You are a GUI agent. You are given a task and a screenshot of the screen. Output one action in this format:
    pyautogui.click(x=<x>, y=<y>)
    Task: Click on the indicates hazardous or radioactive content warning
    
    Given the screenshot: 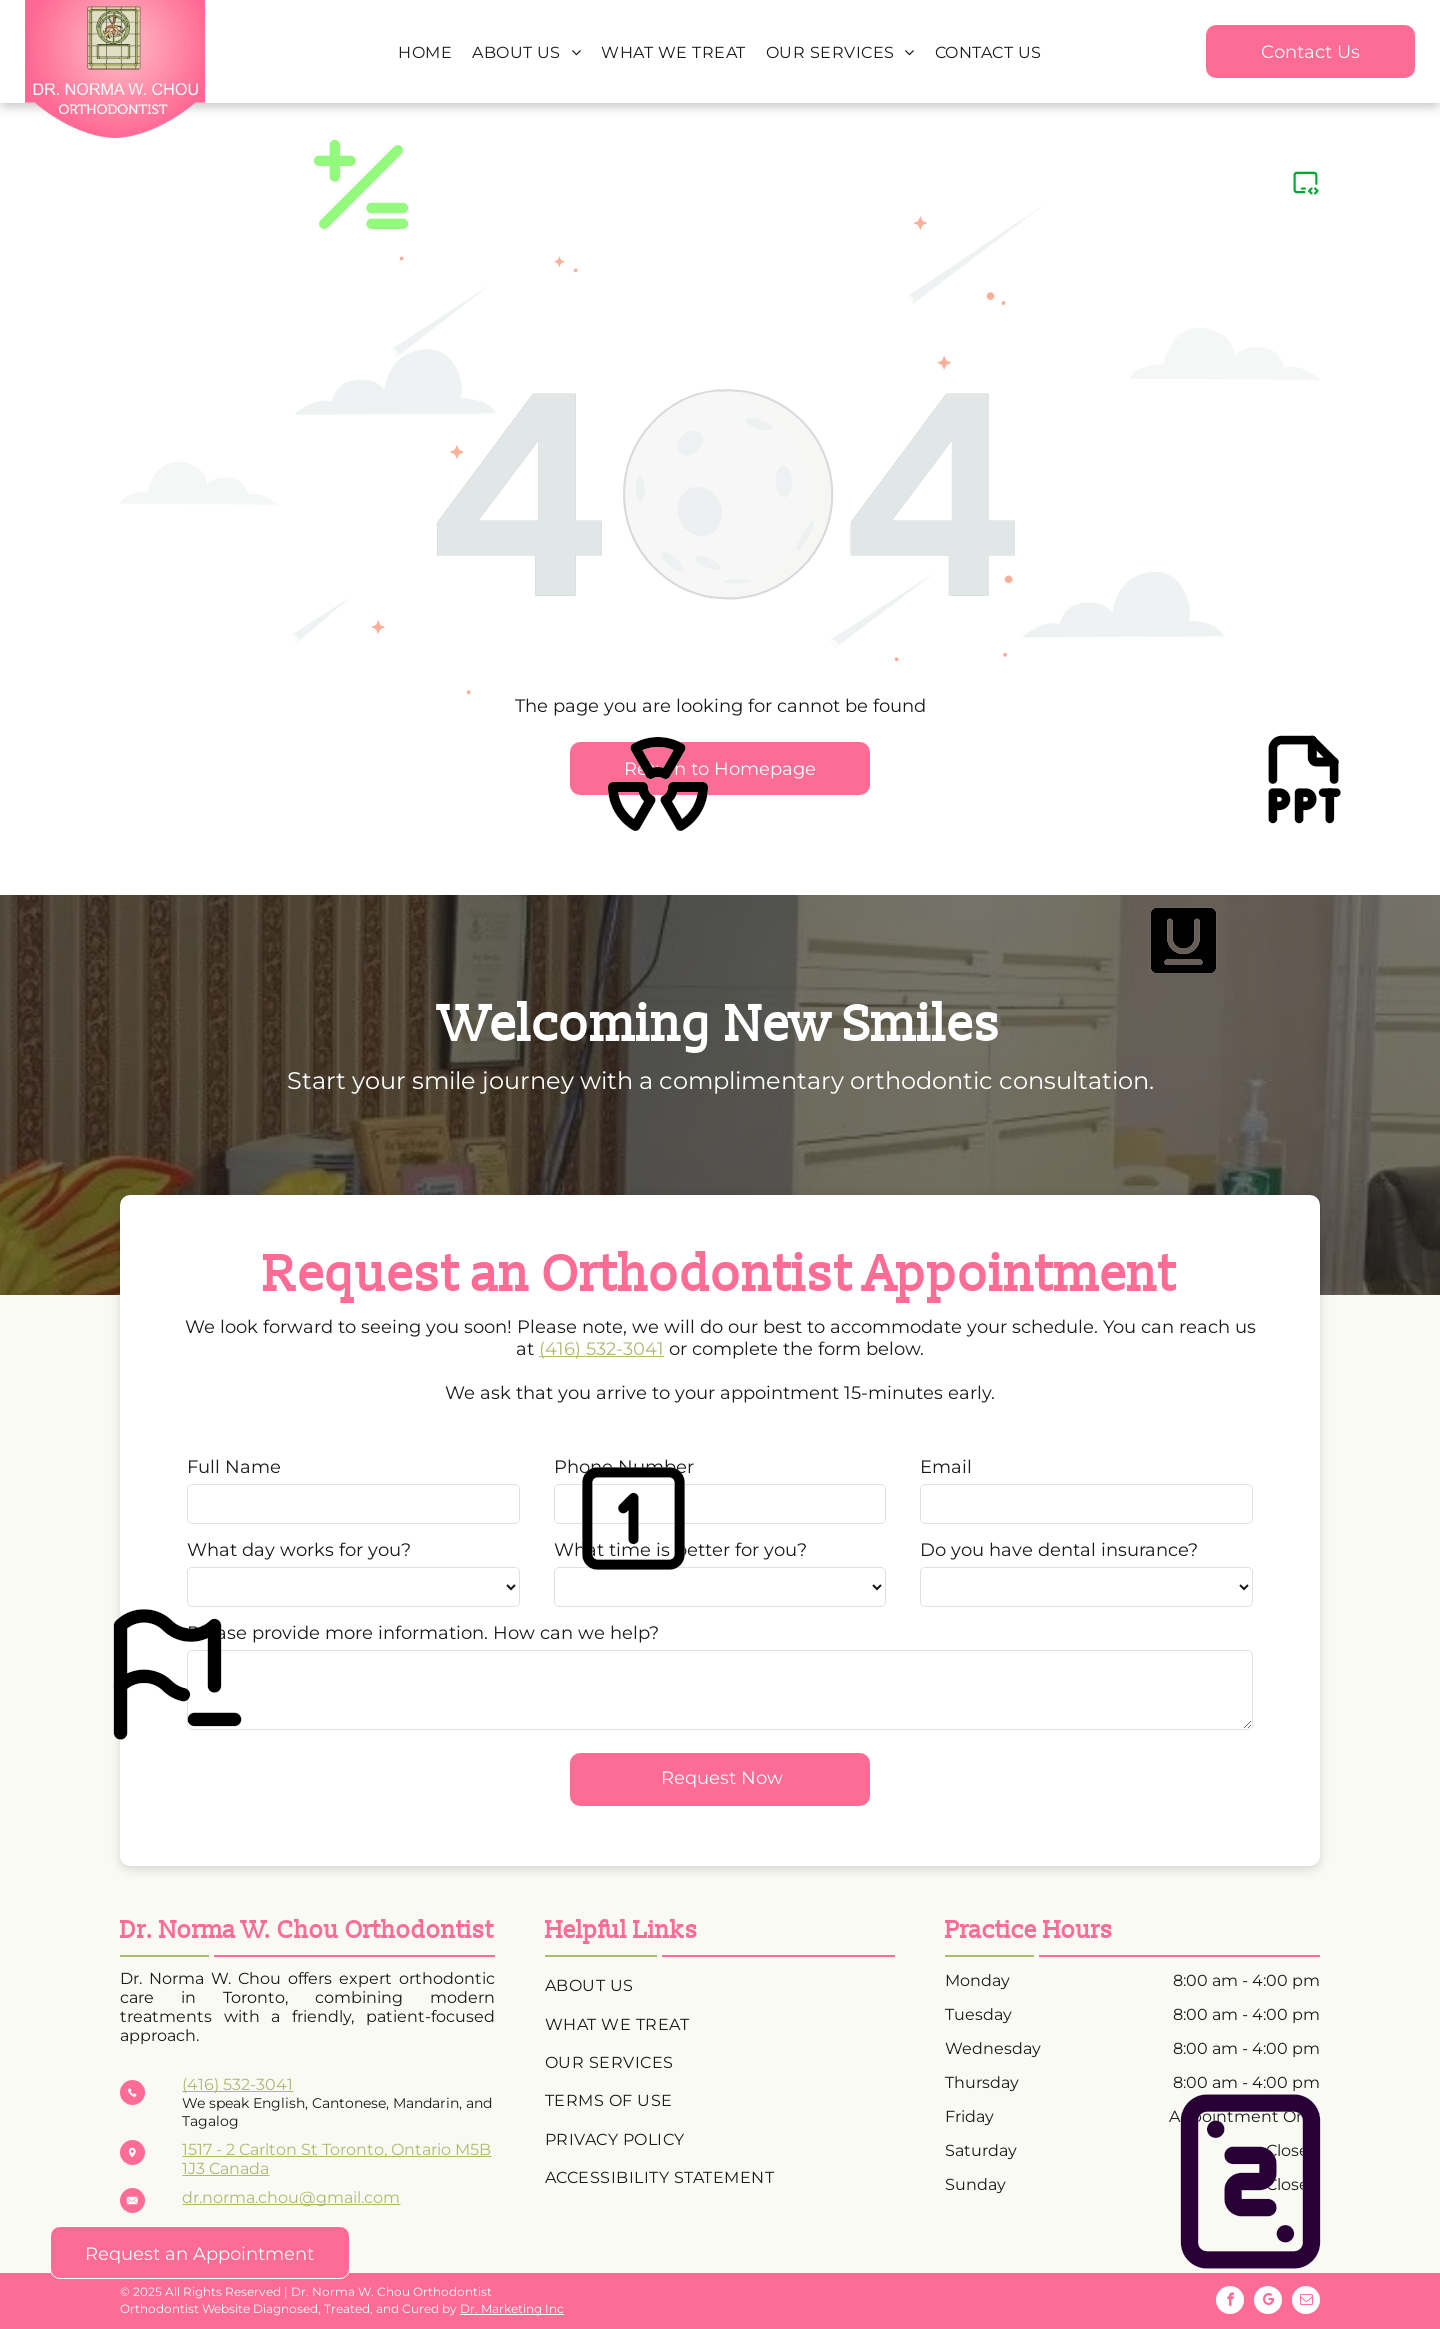 What is the action you would take?
    pyautogui.click(x=658, y=787)
    